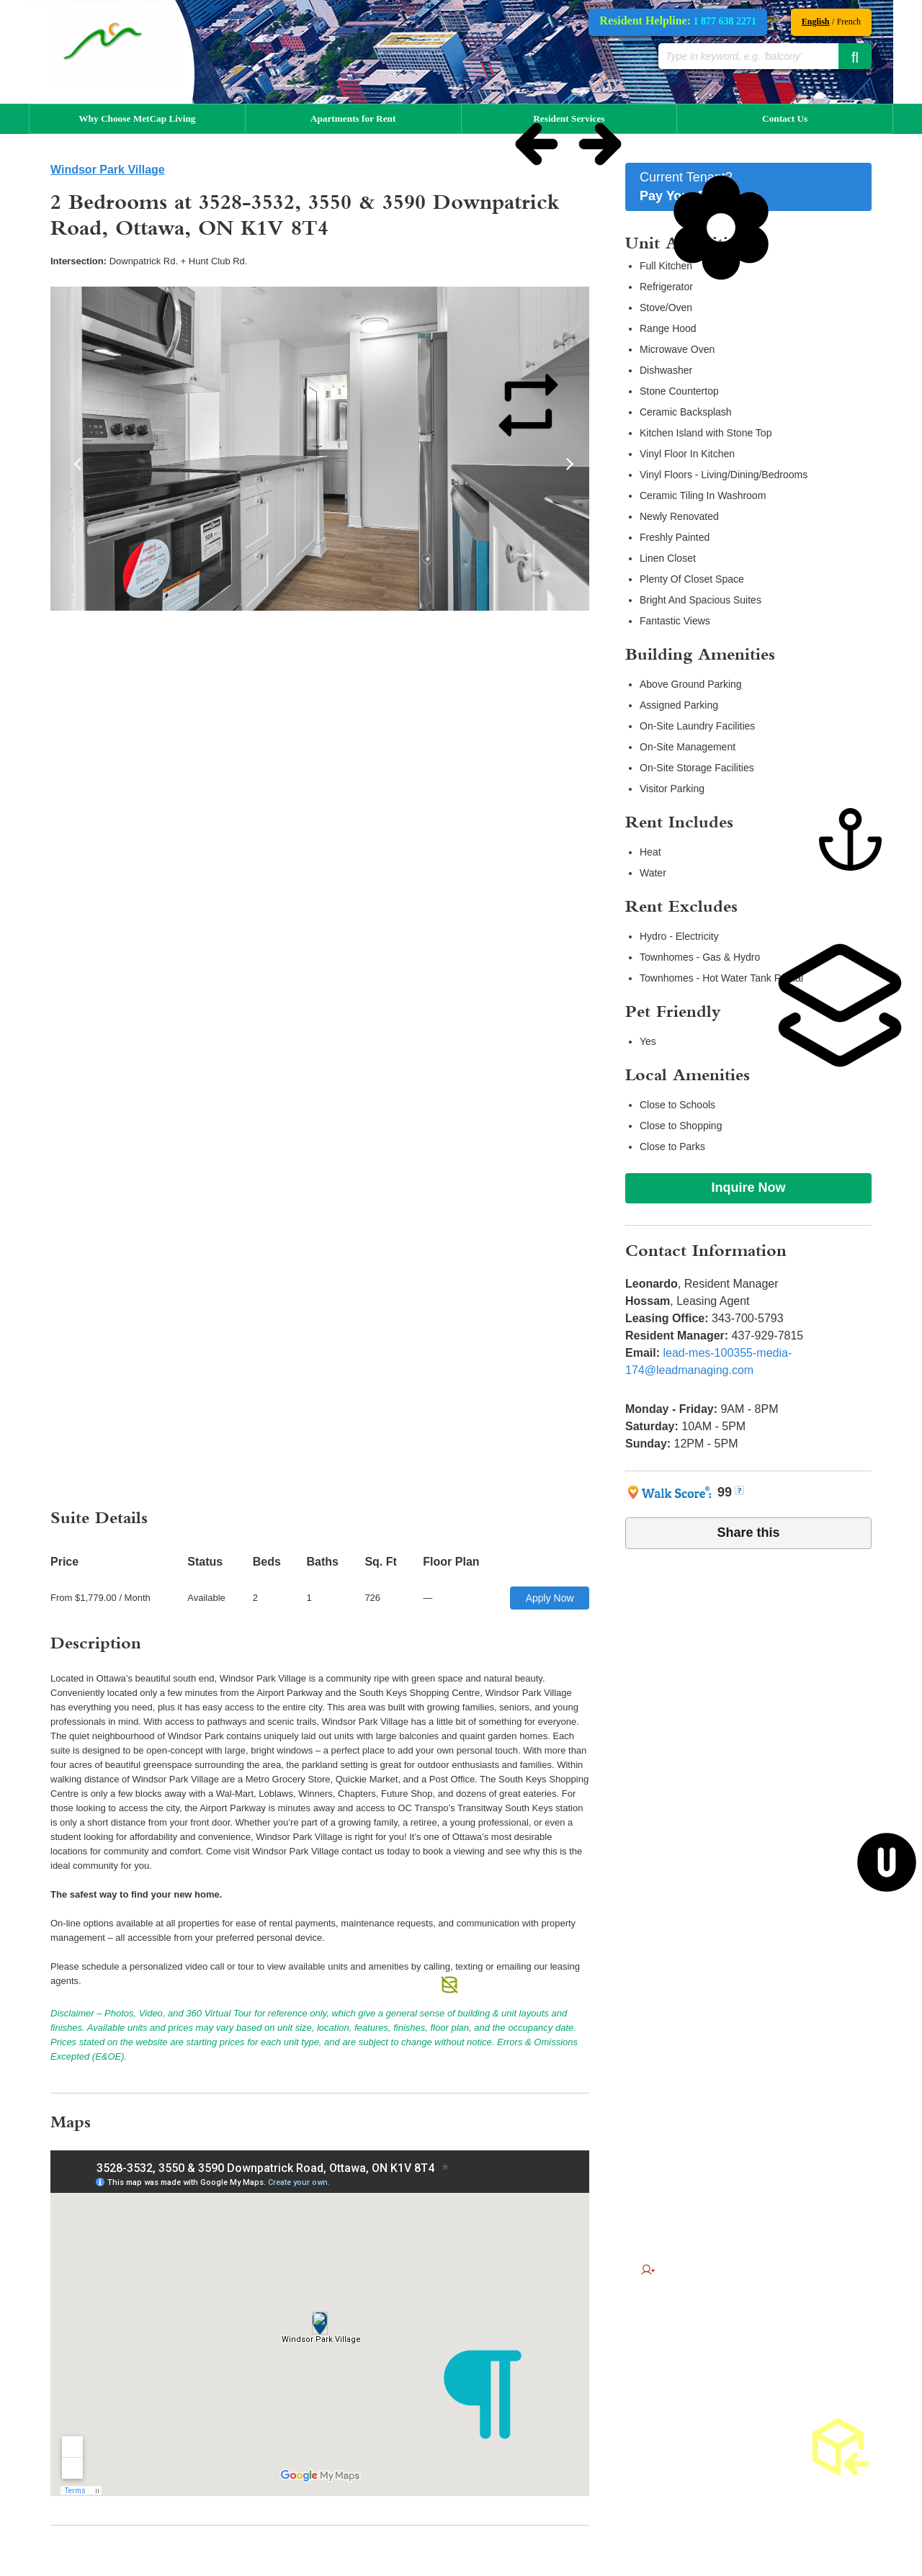  What do you see at coordinates (648, 2270) in the screenshot?
I see `add a new user or contact` at bounding box center [648, 2270].